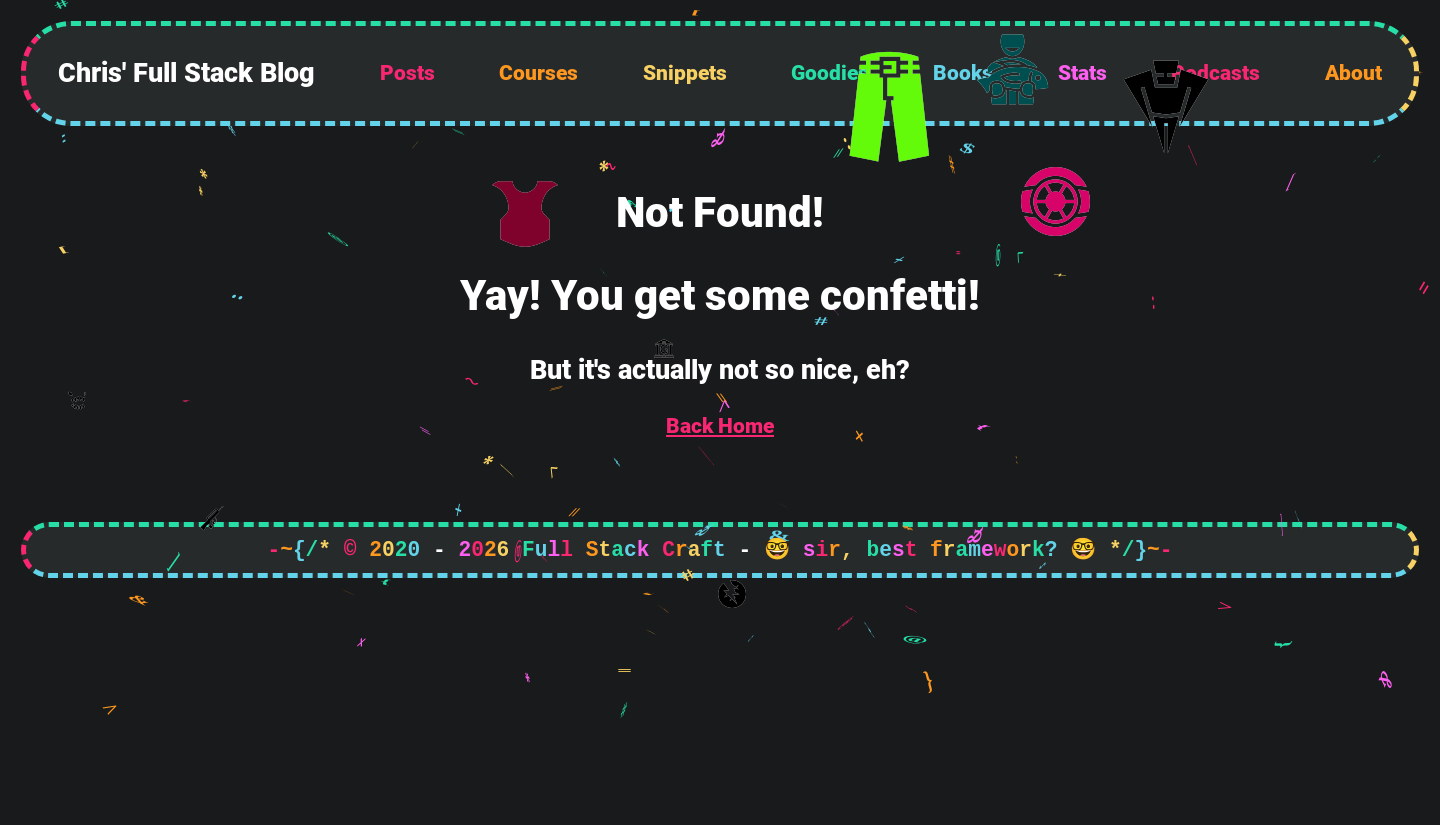  What do you see at coordinates (1012, 69) in the screenshot?
I see `fishing mini-game or activity` at bounding box center [1012, 69].